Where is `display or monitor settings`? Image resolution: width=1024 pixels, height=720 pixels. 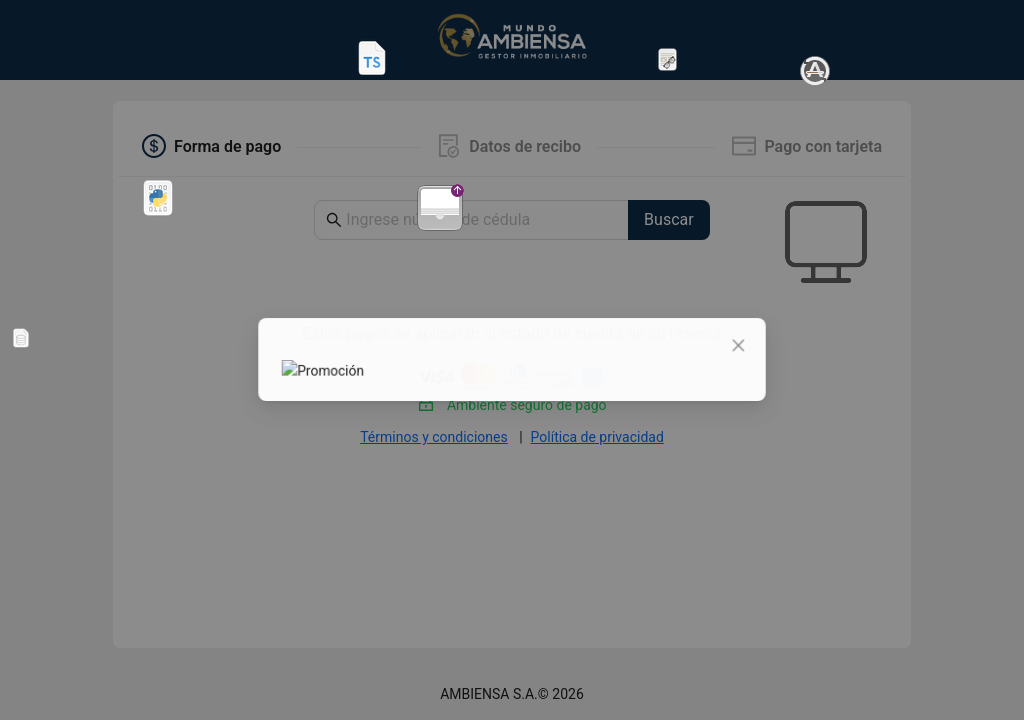
display or monitor settings is located at coordinates (826, 242).